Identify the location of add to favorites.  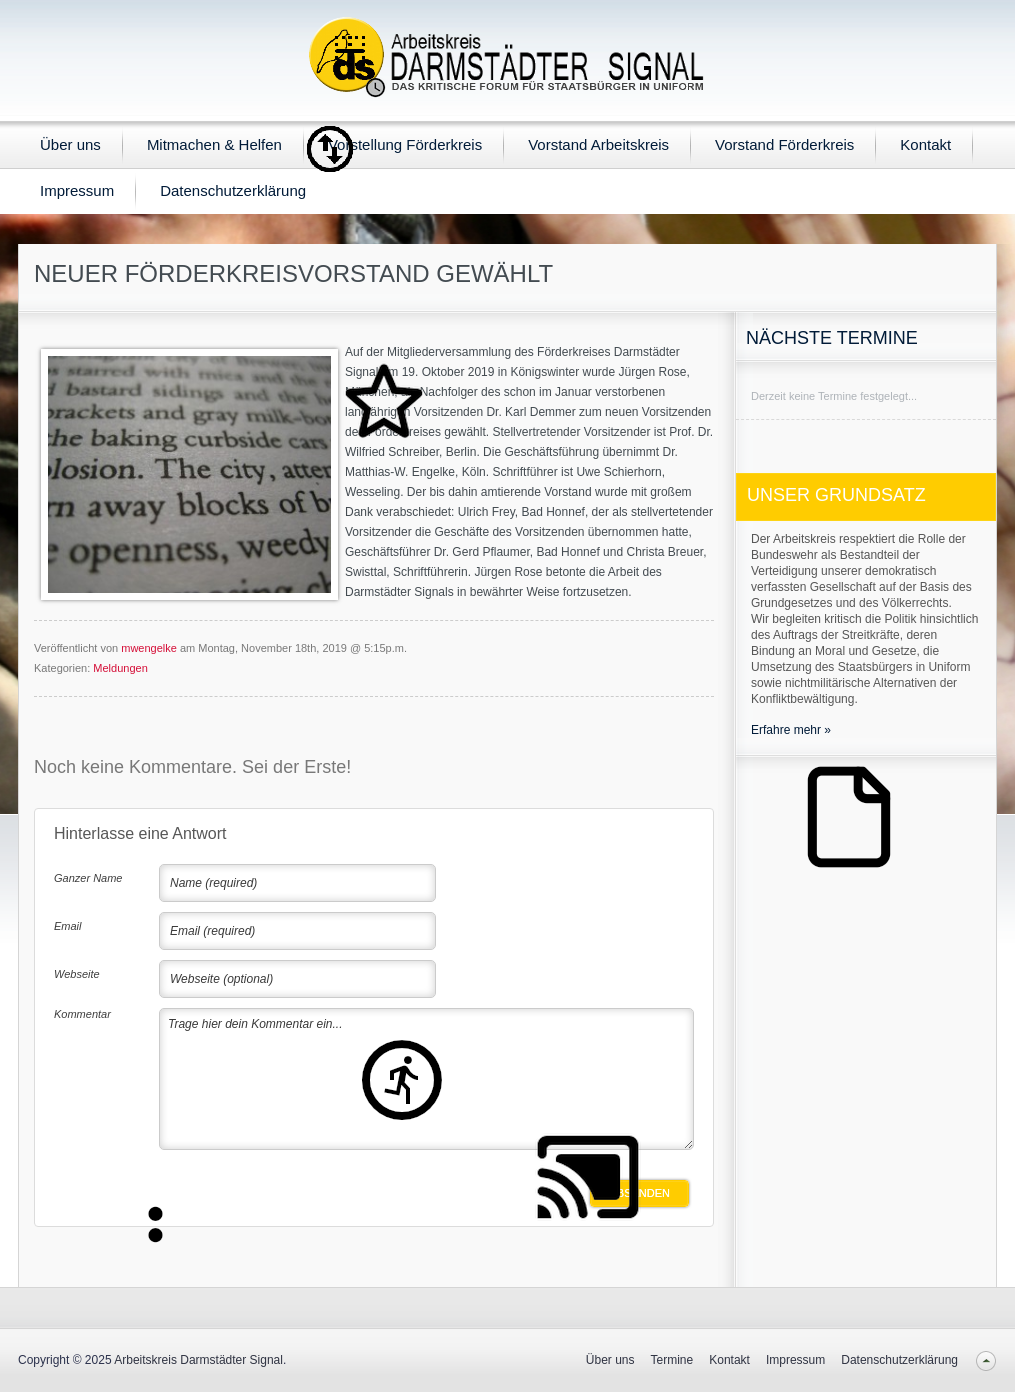
(384, 402).